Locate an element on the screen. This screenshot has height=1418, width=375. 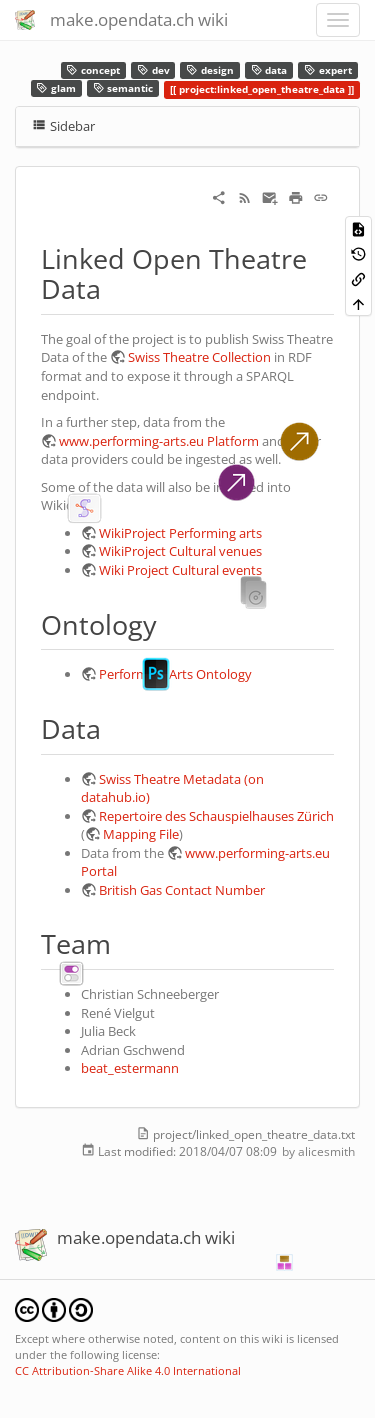
open gnome tweaks to customize system settings is located at coordinates (71, 973).